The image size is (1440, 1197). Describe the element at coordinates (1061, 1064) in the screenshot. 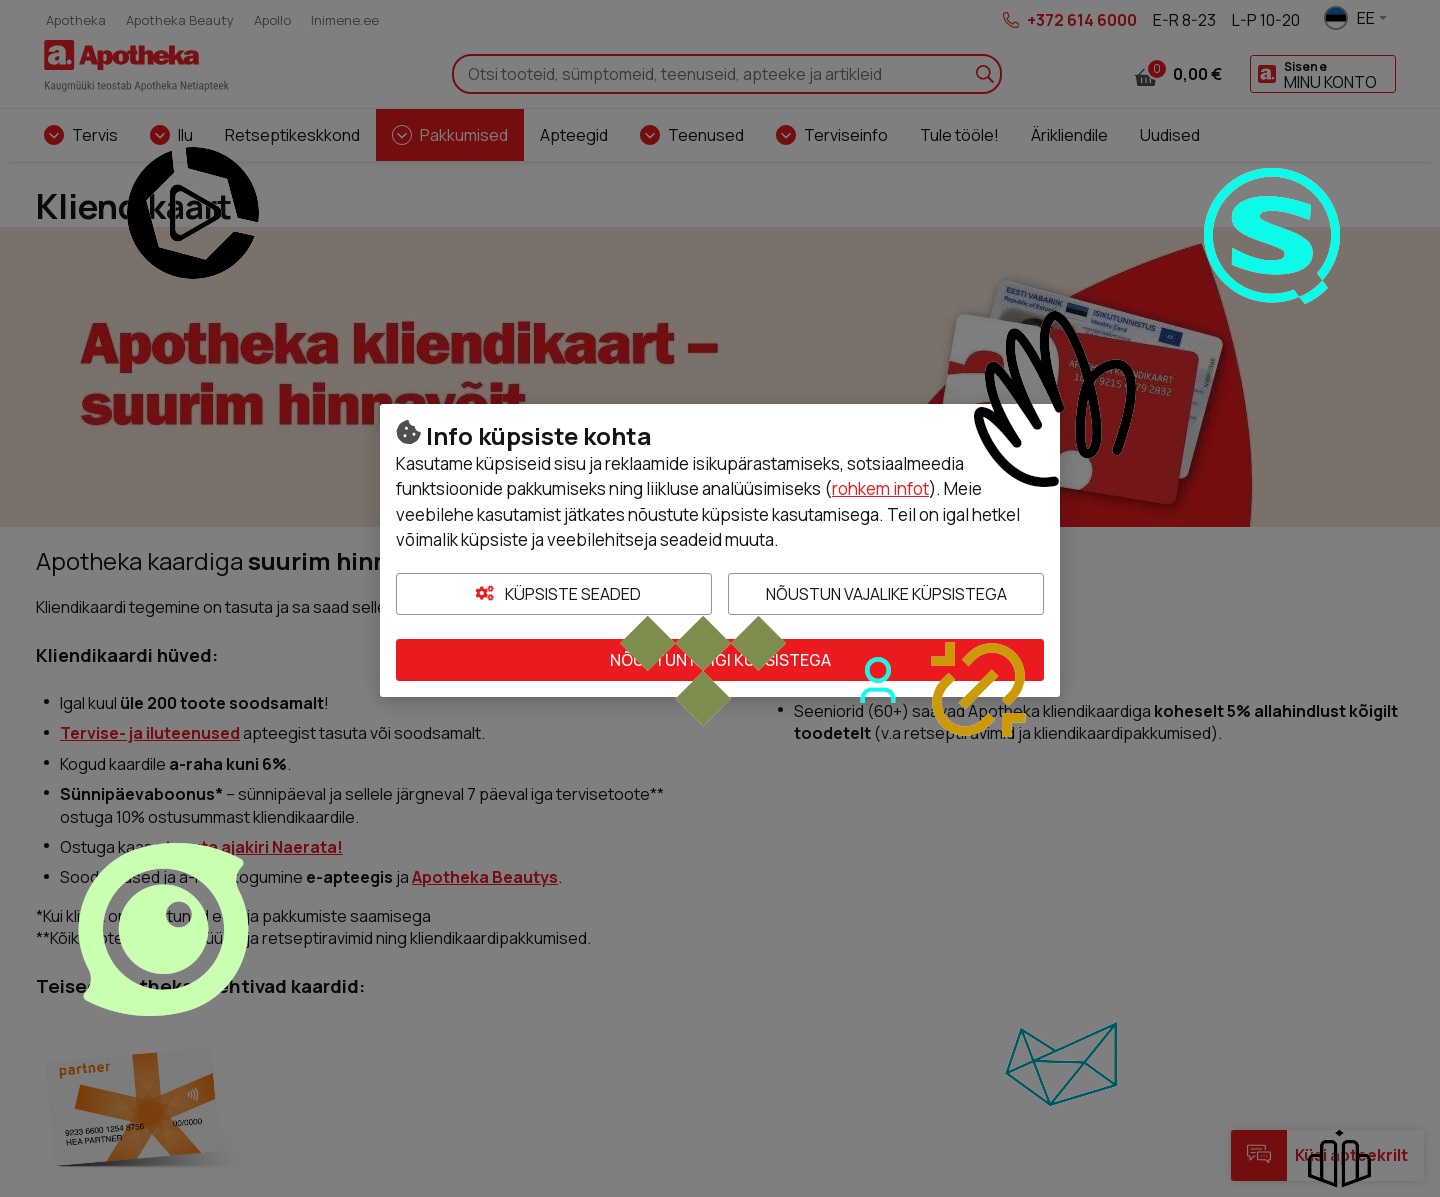

I see `checkio coding platform logo` at that location.